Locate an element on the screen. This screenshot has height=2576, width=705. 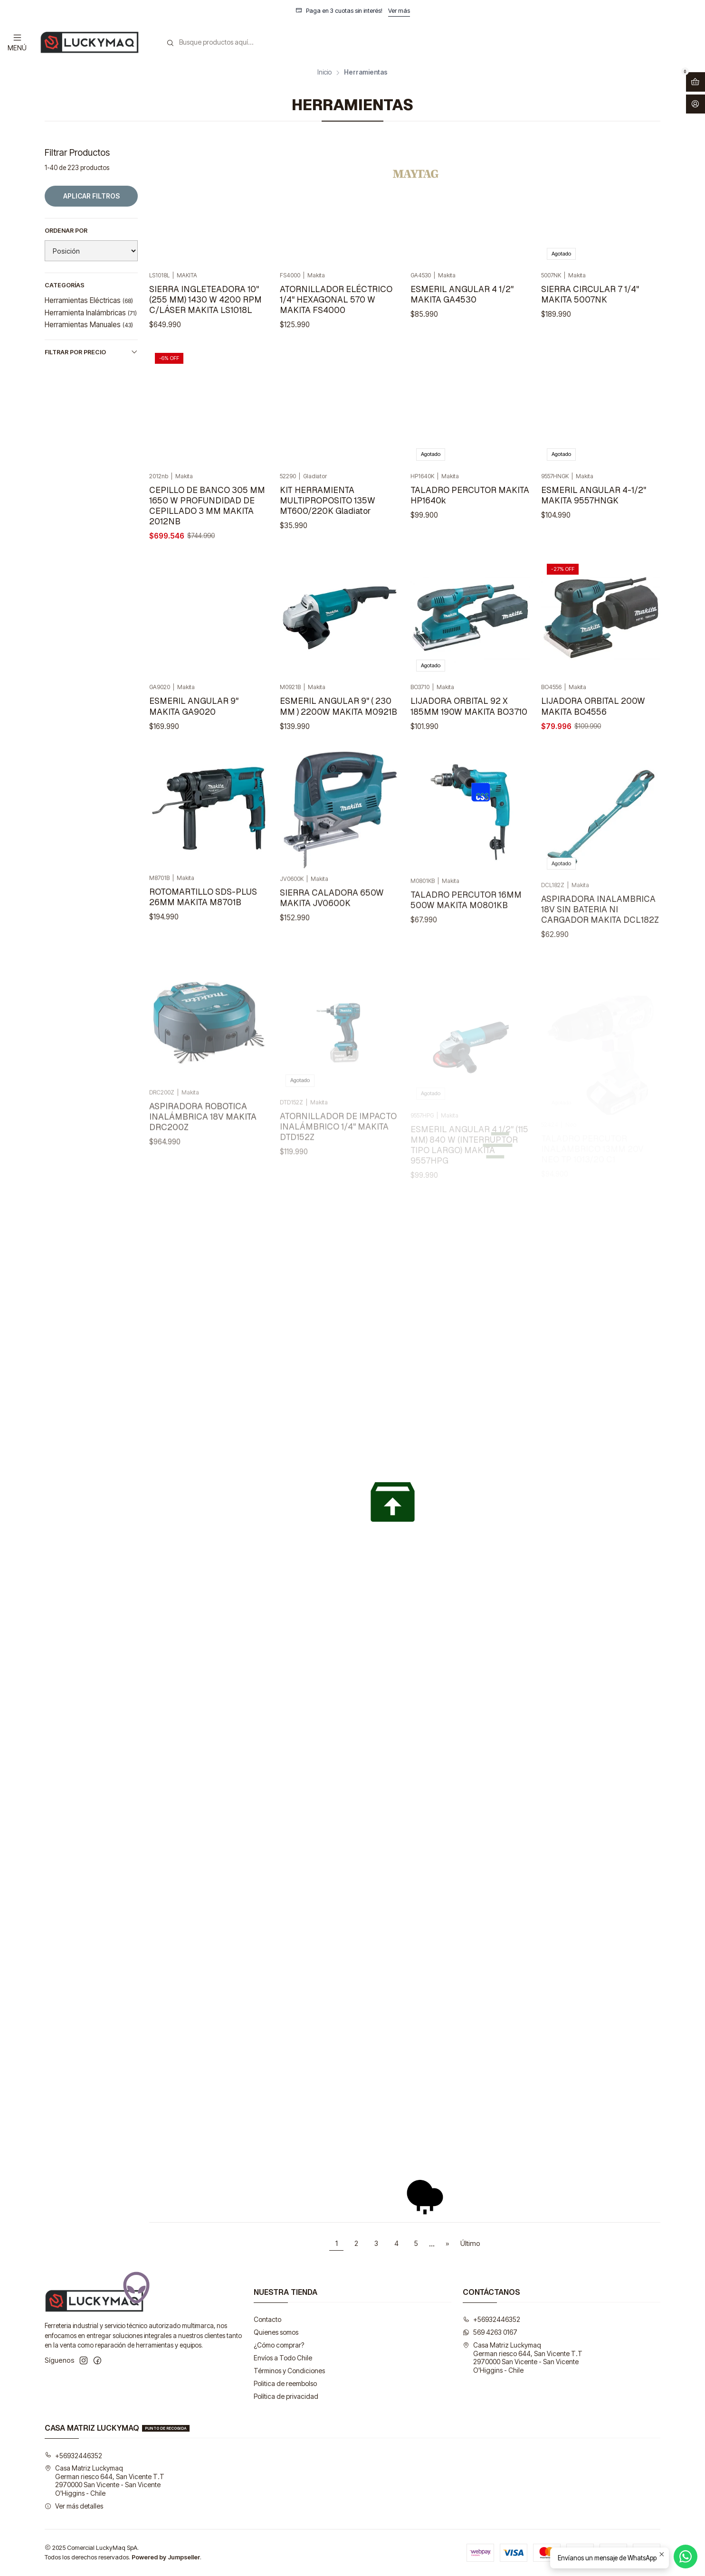
CSS programming language logo is located at coordinates (481, 792).